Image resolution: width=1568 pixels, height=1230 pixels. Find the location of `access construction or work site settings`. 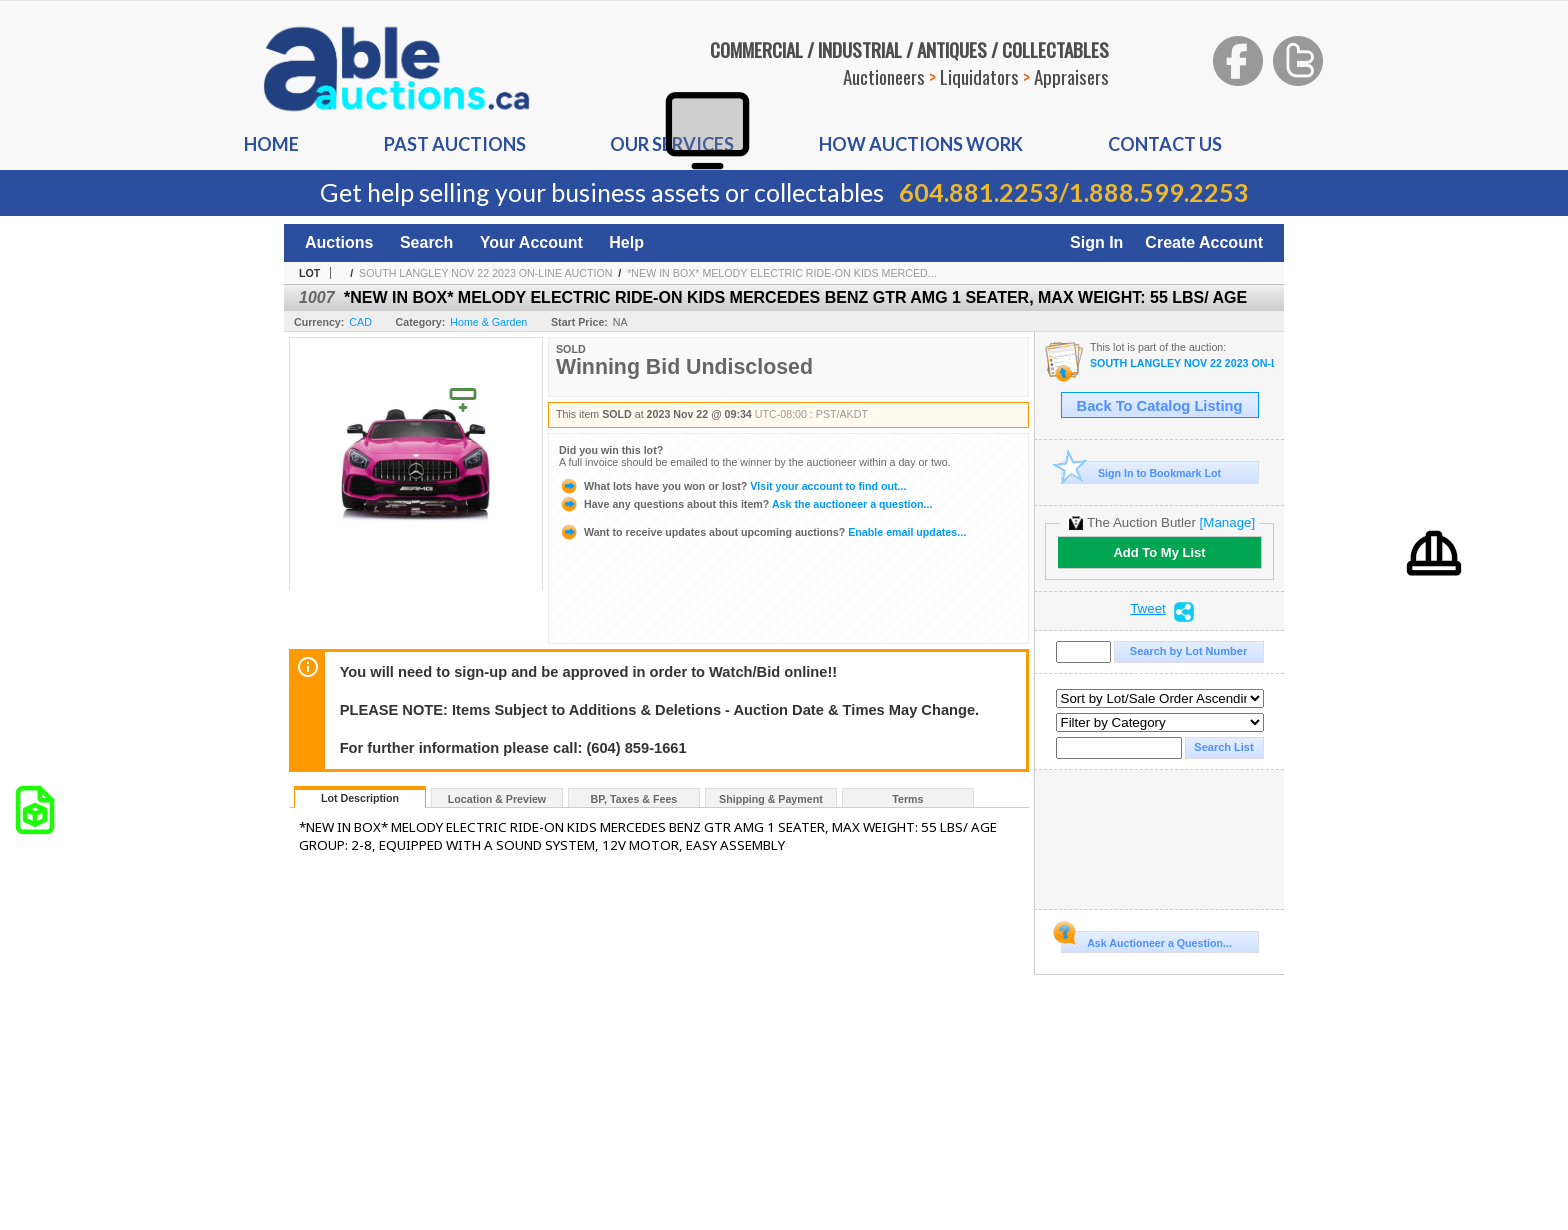

access construction or work site settings is located at coordinates (1434, 556).